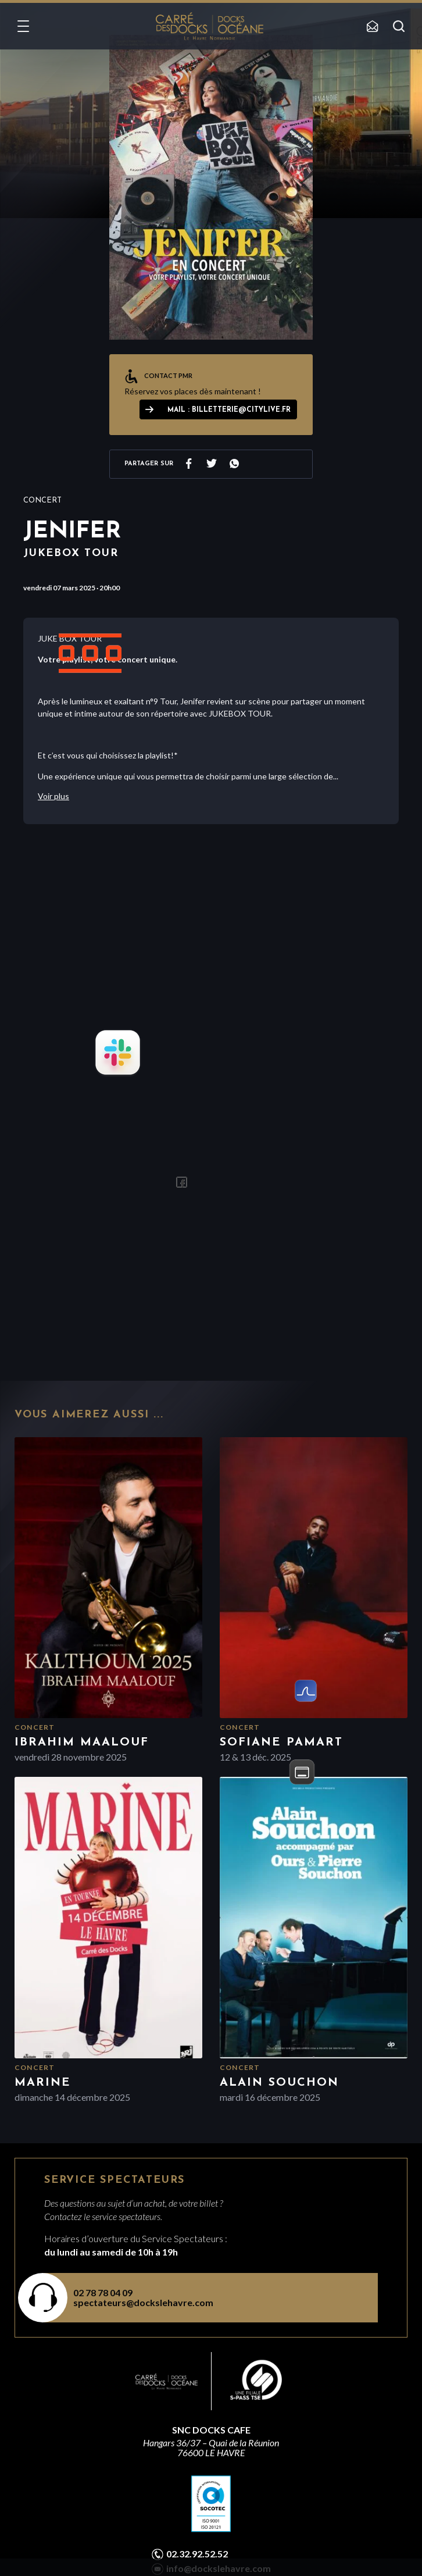 This screenshot has width=422, height=2576. Describe the element at coordinates (306, 1691) in the screenshot. I see `open wireshark network protocol analyzer` at that location.